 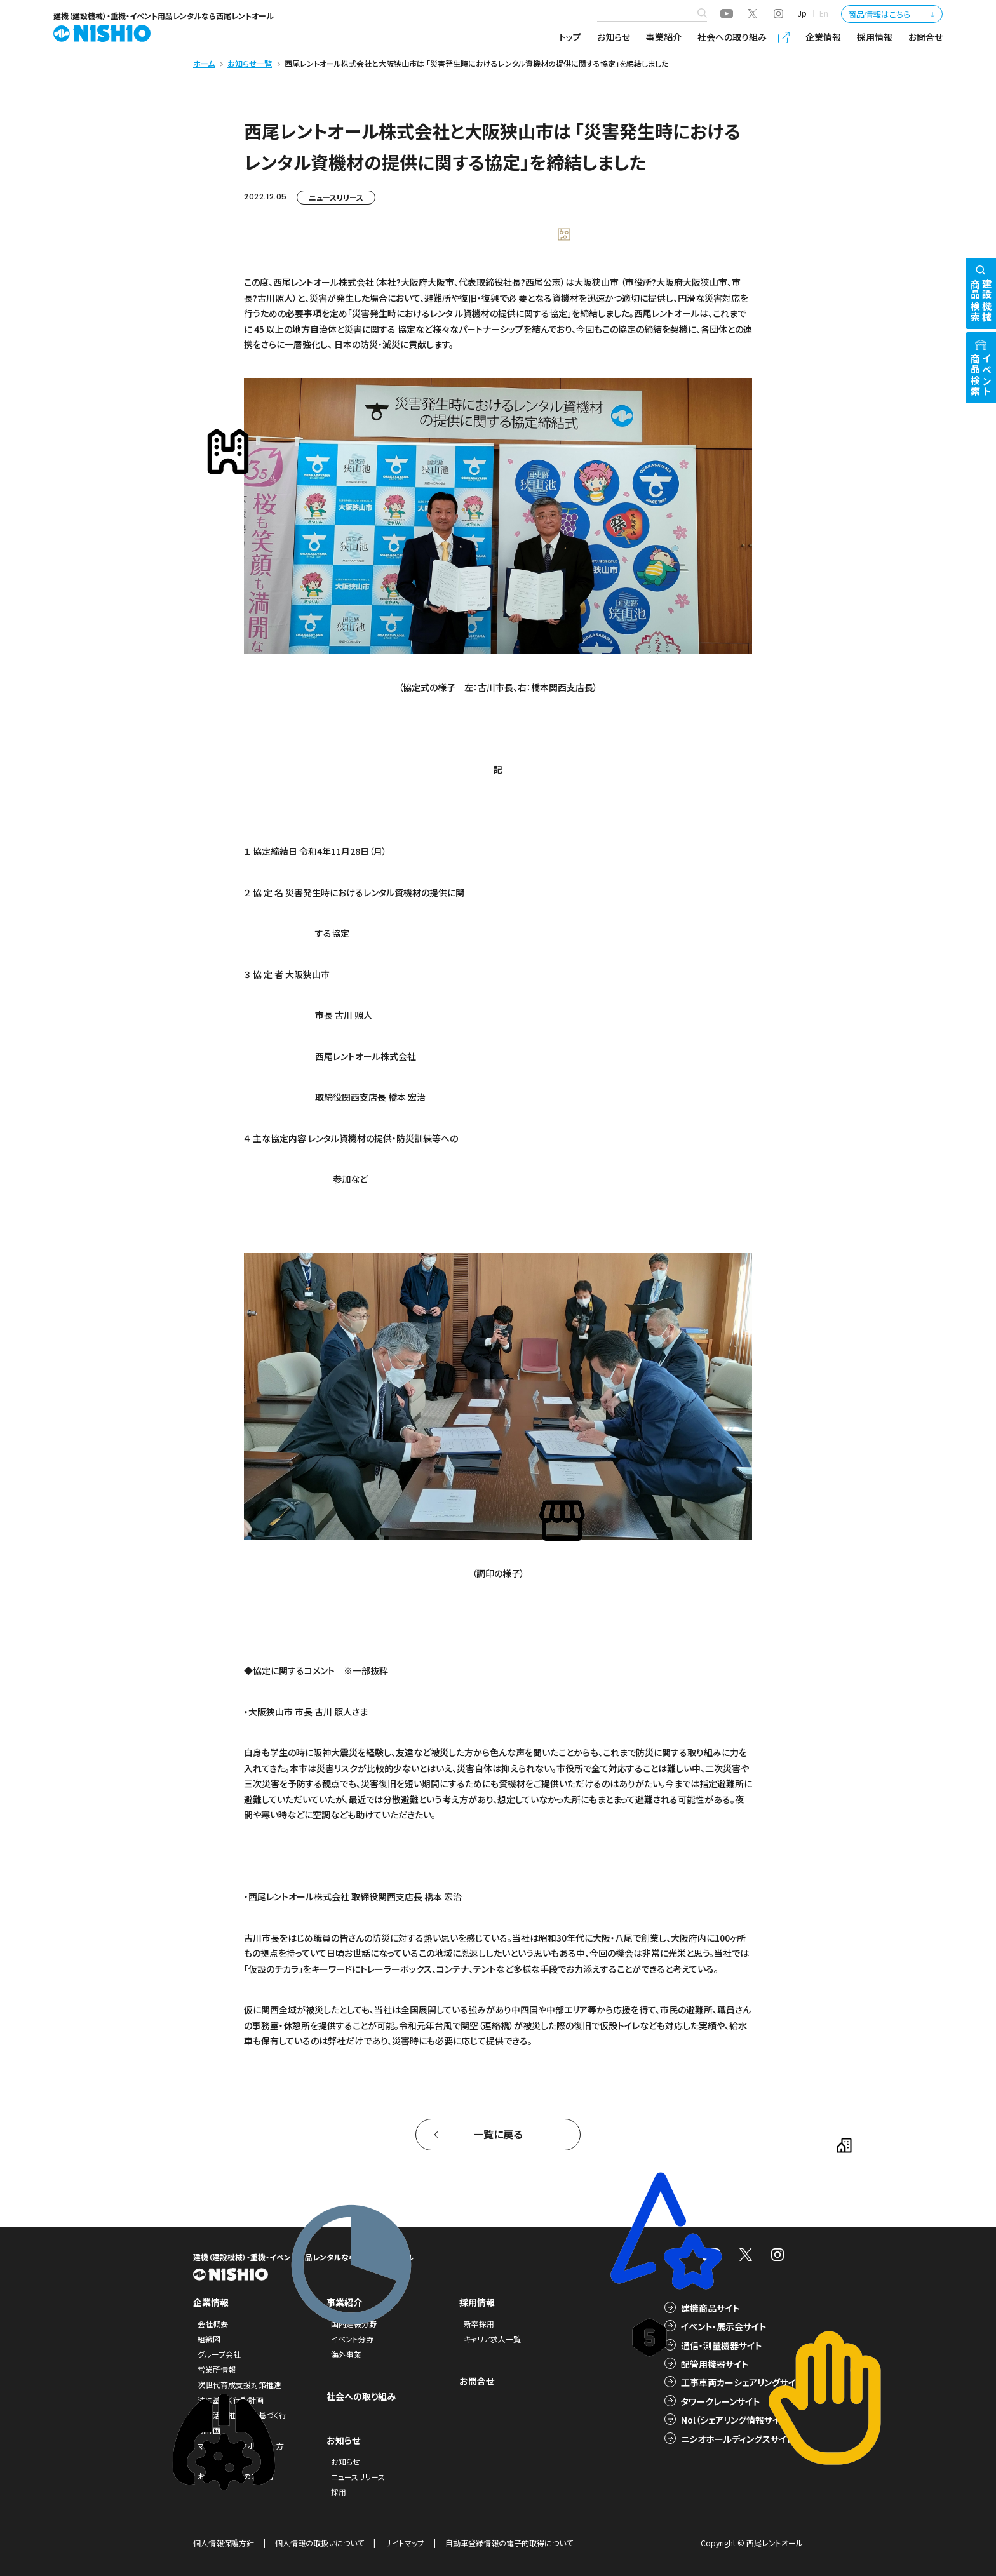 I want to click on indicates respiratory infection or lung disease, so click(x=224, y=2439).